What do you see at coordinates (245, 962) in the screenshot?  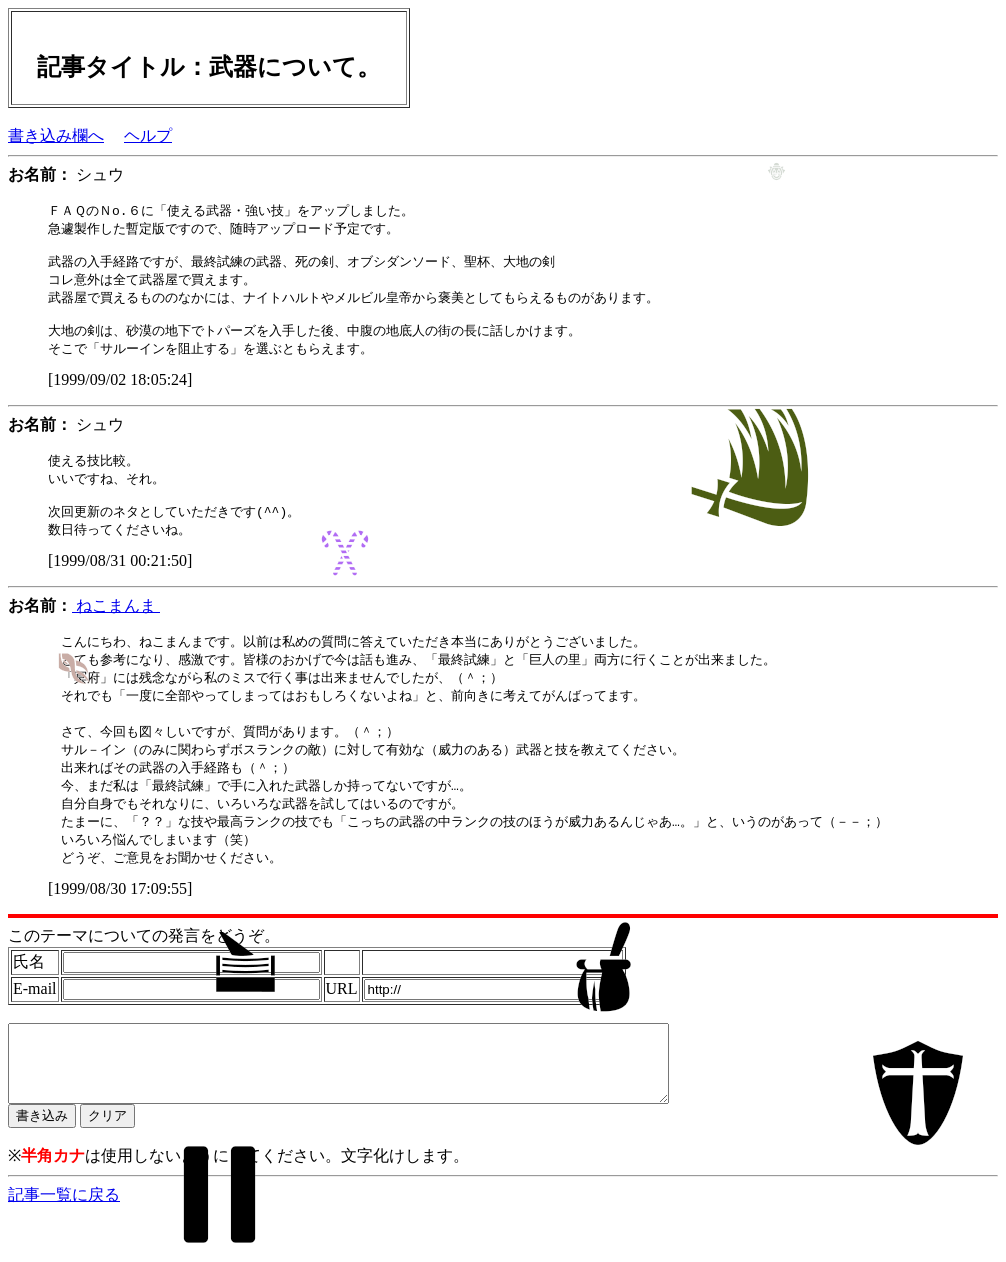 I see `access boxing or fighting game mode` at bounding box center [245, 962].